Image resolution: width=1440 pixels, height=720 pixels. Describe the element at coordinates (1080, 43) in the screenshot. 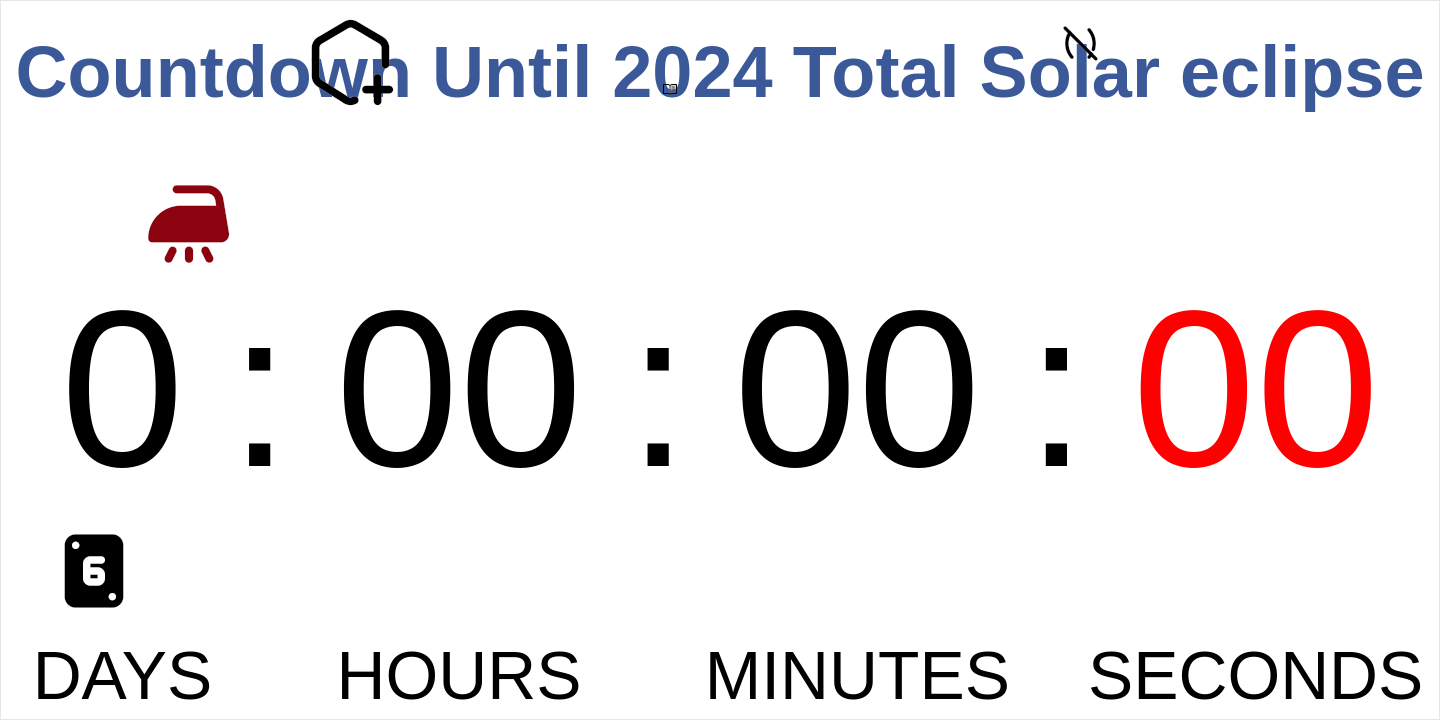

I see `disable grouping or parentheses in formula` at that location.